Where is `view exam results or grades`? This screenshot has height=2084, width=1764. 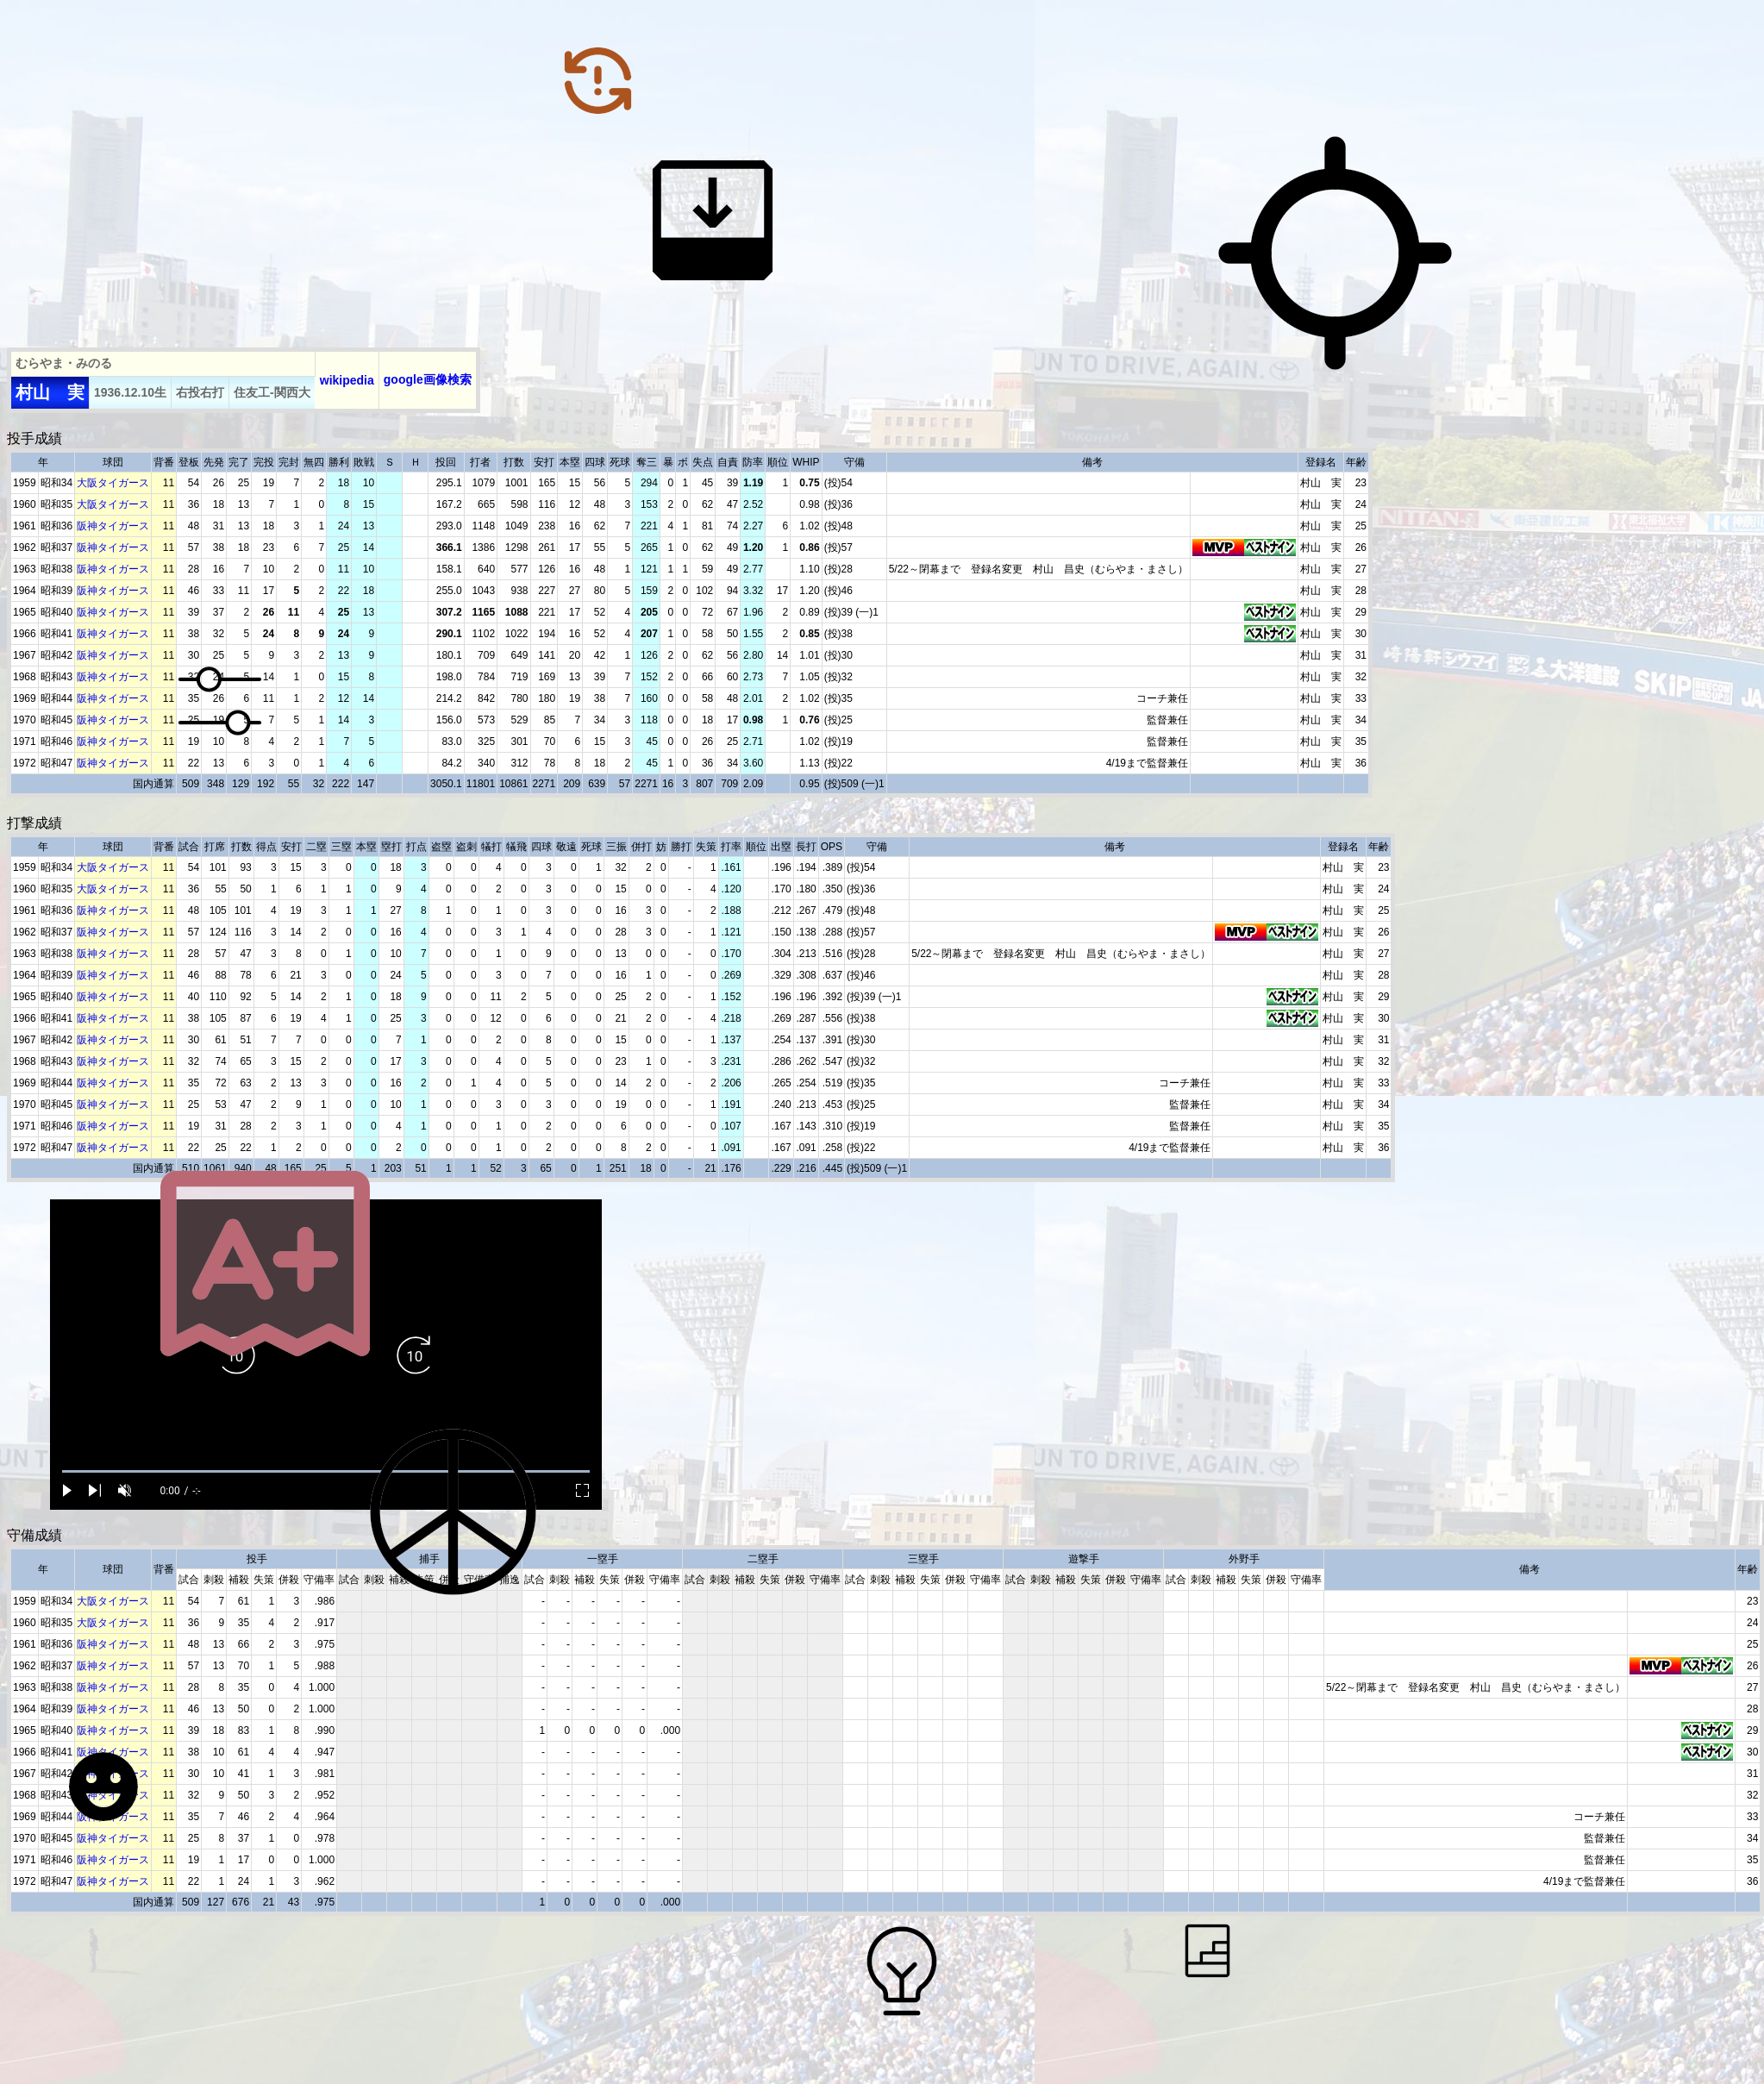
view exam results or grades is located at coordinates (265, 1259).